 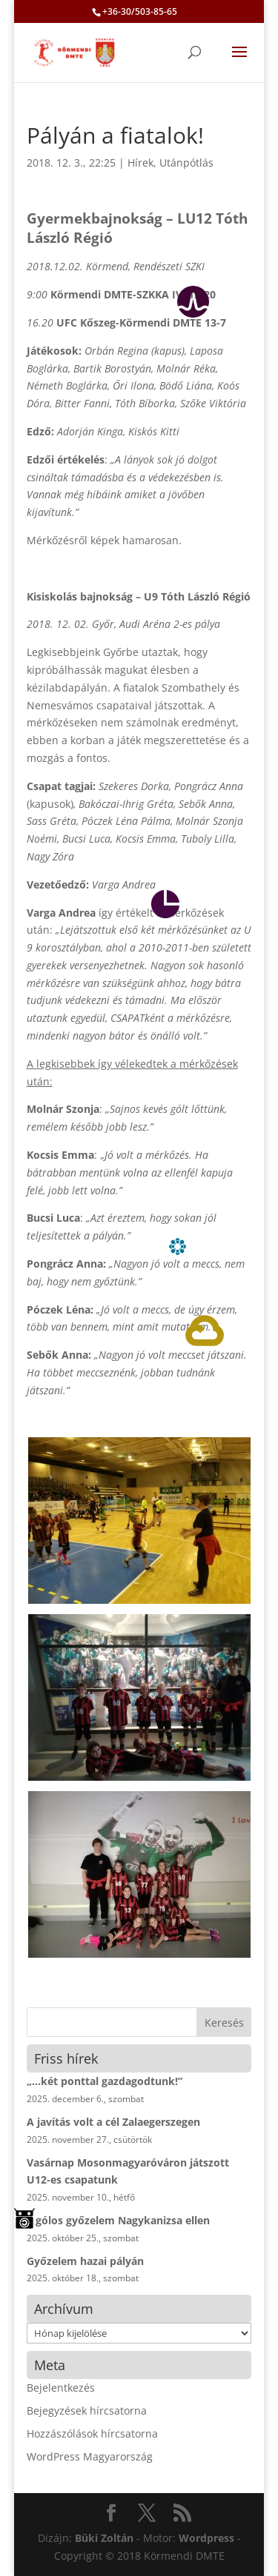 What do you see at coordinates (177, 1246) in the screenshot?
I see `open source framework (OSF) logo` at bounding box center [177, 1246].